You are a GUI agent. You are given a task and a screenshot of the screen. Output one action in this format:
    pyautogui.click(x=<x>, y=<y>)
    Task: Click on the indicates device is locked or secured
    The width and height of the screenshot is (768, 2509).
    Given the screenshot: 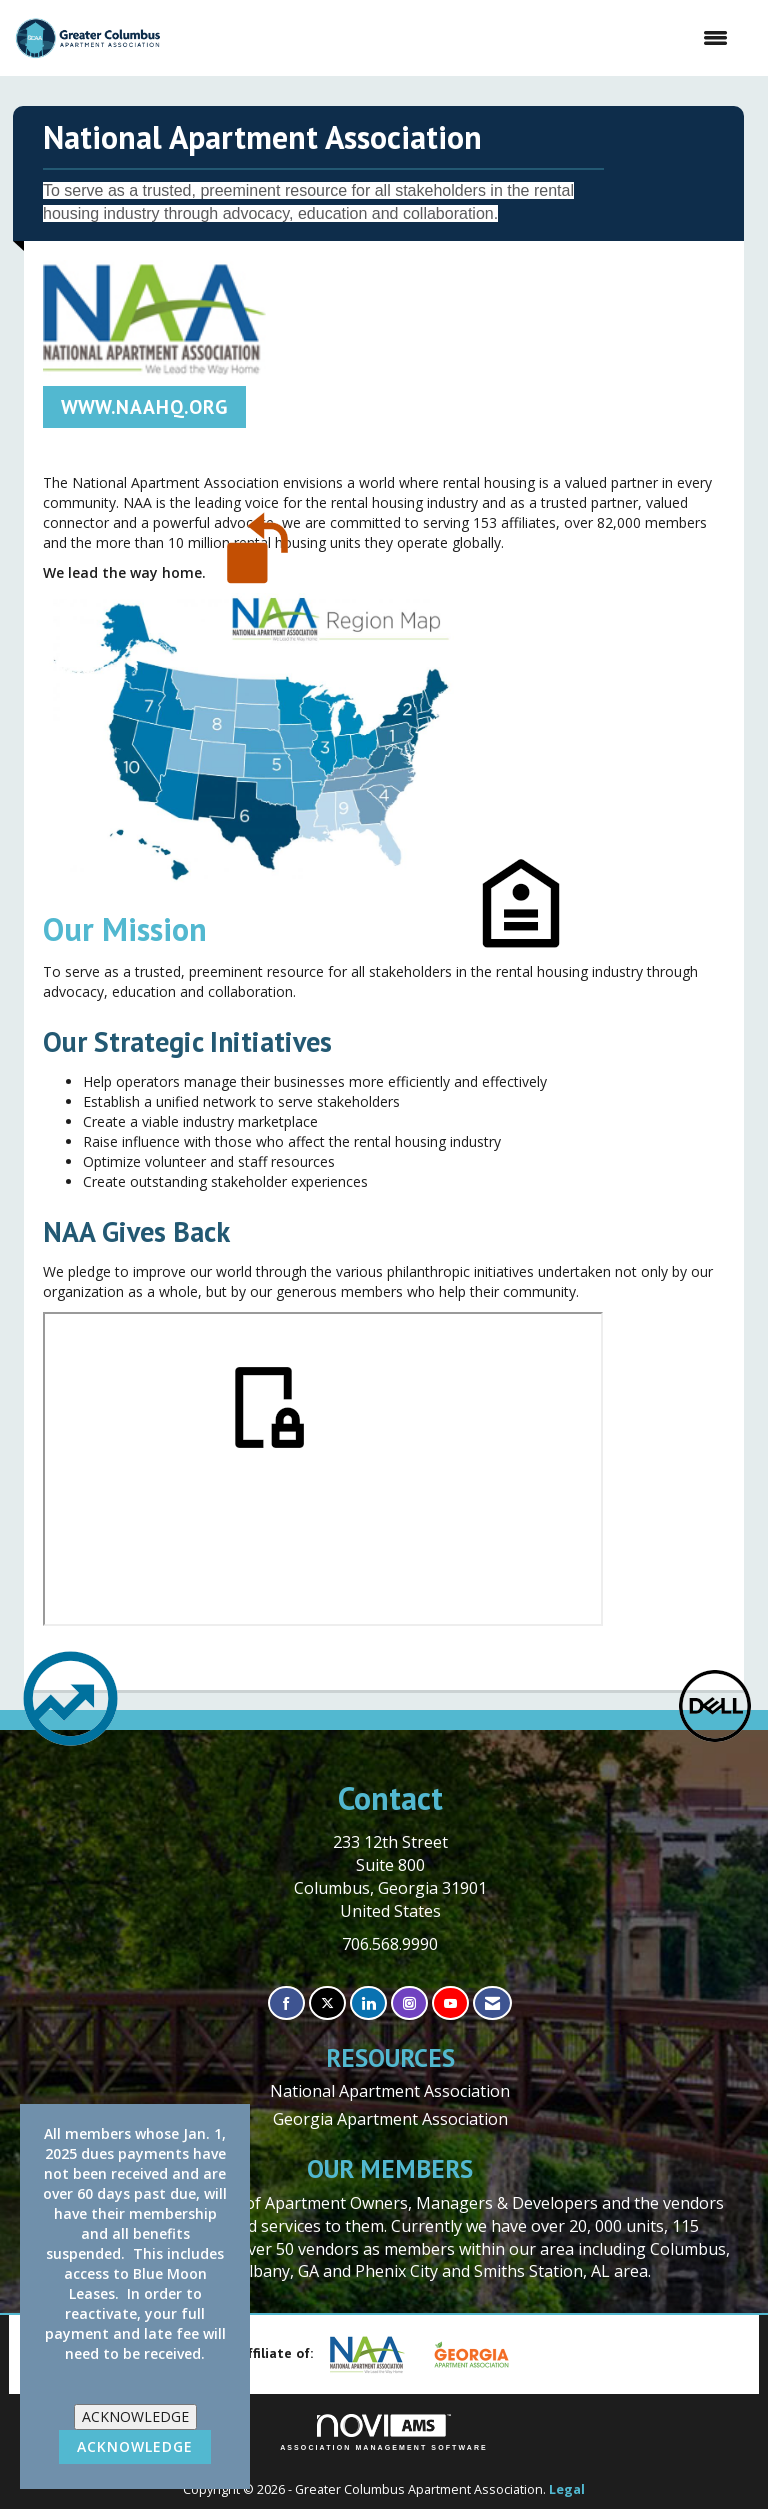 What is the action you would take?
    pyautogui.click(x=263, y=1407)
    